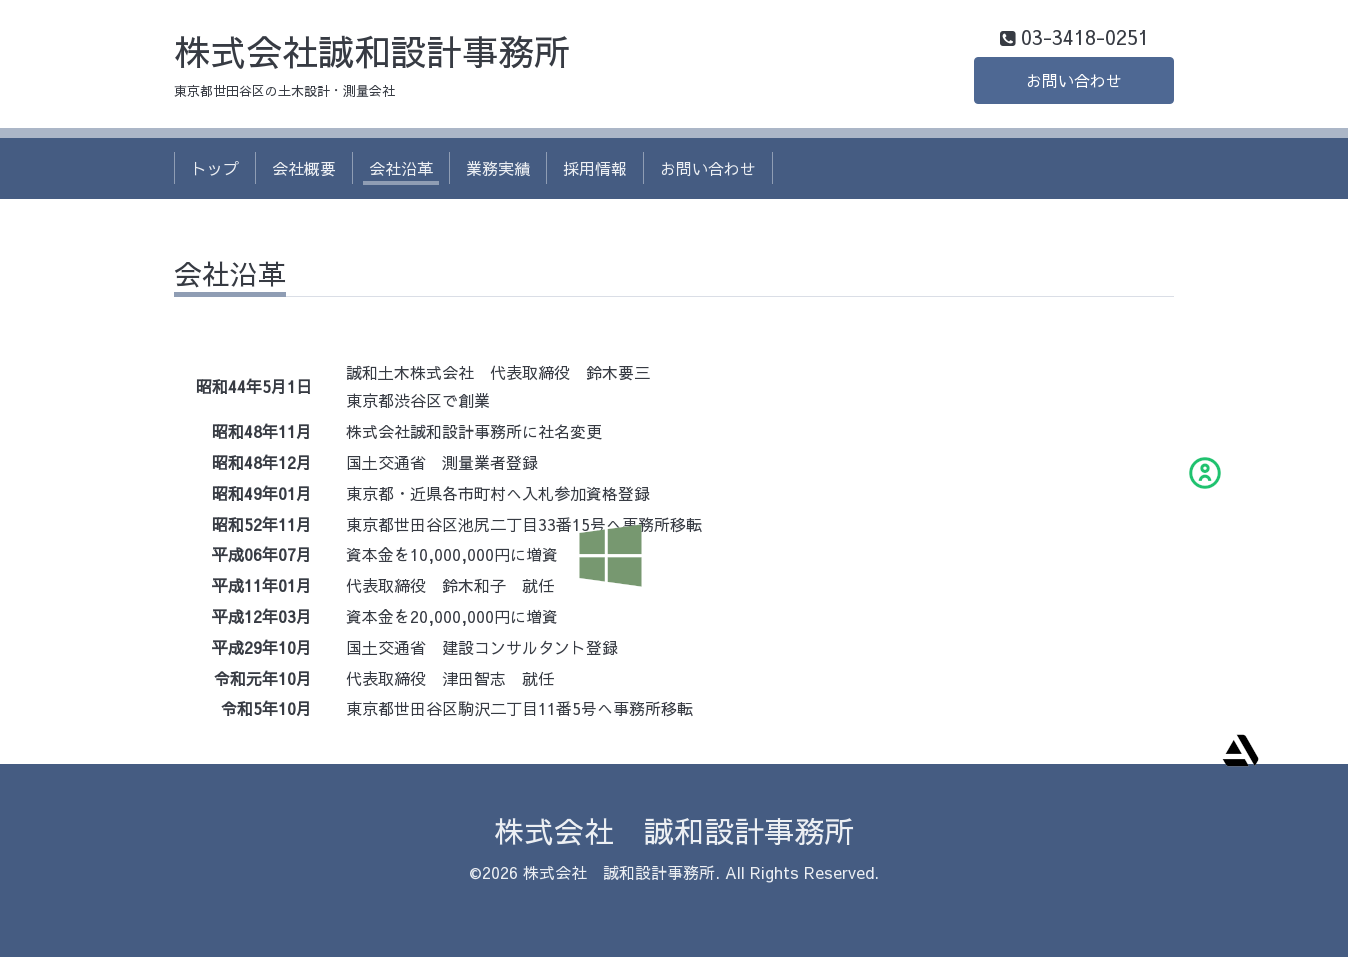 The image size is (1348, 957). What do you see at coordinates (1205, 473) in the screenshot?
I see `access your account or profile` at bounding box center [1205, 473].